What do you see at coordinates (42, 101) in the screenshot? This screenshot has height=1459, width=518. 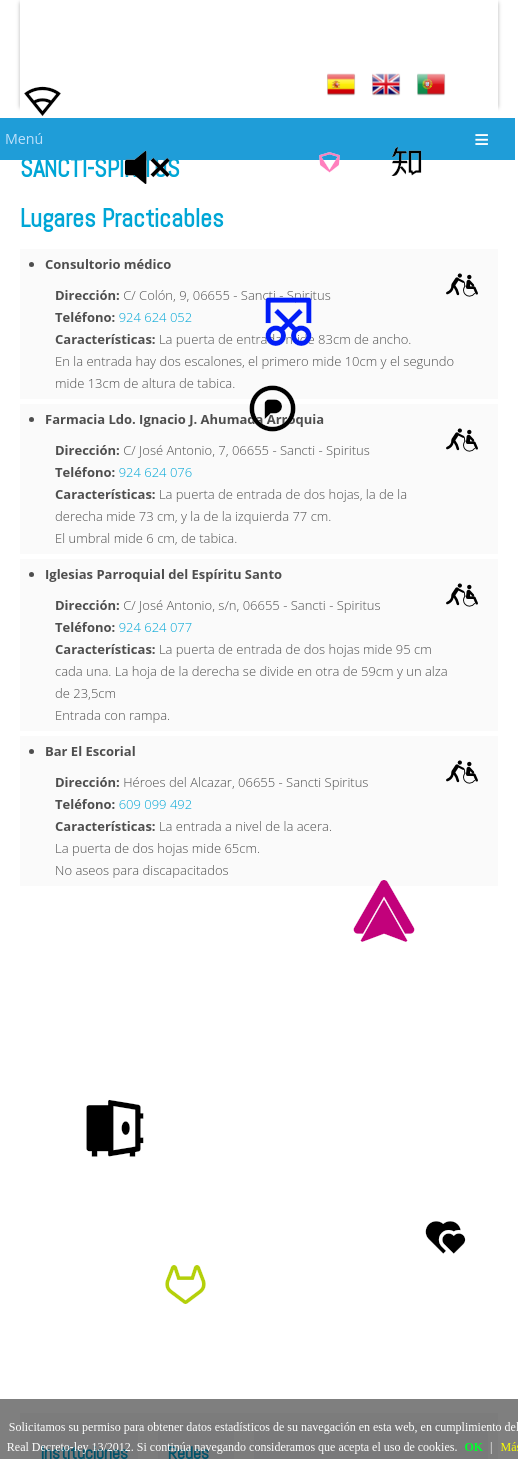 I see `indicates weak wifi signal strength` at bounding box center [42, 101].